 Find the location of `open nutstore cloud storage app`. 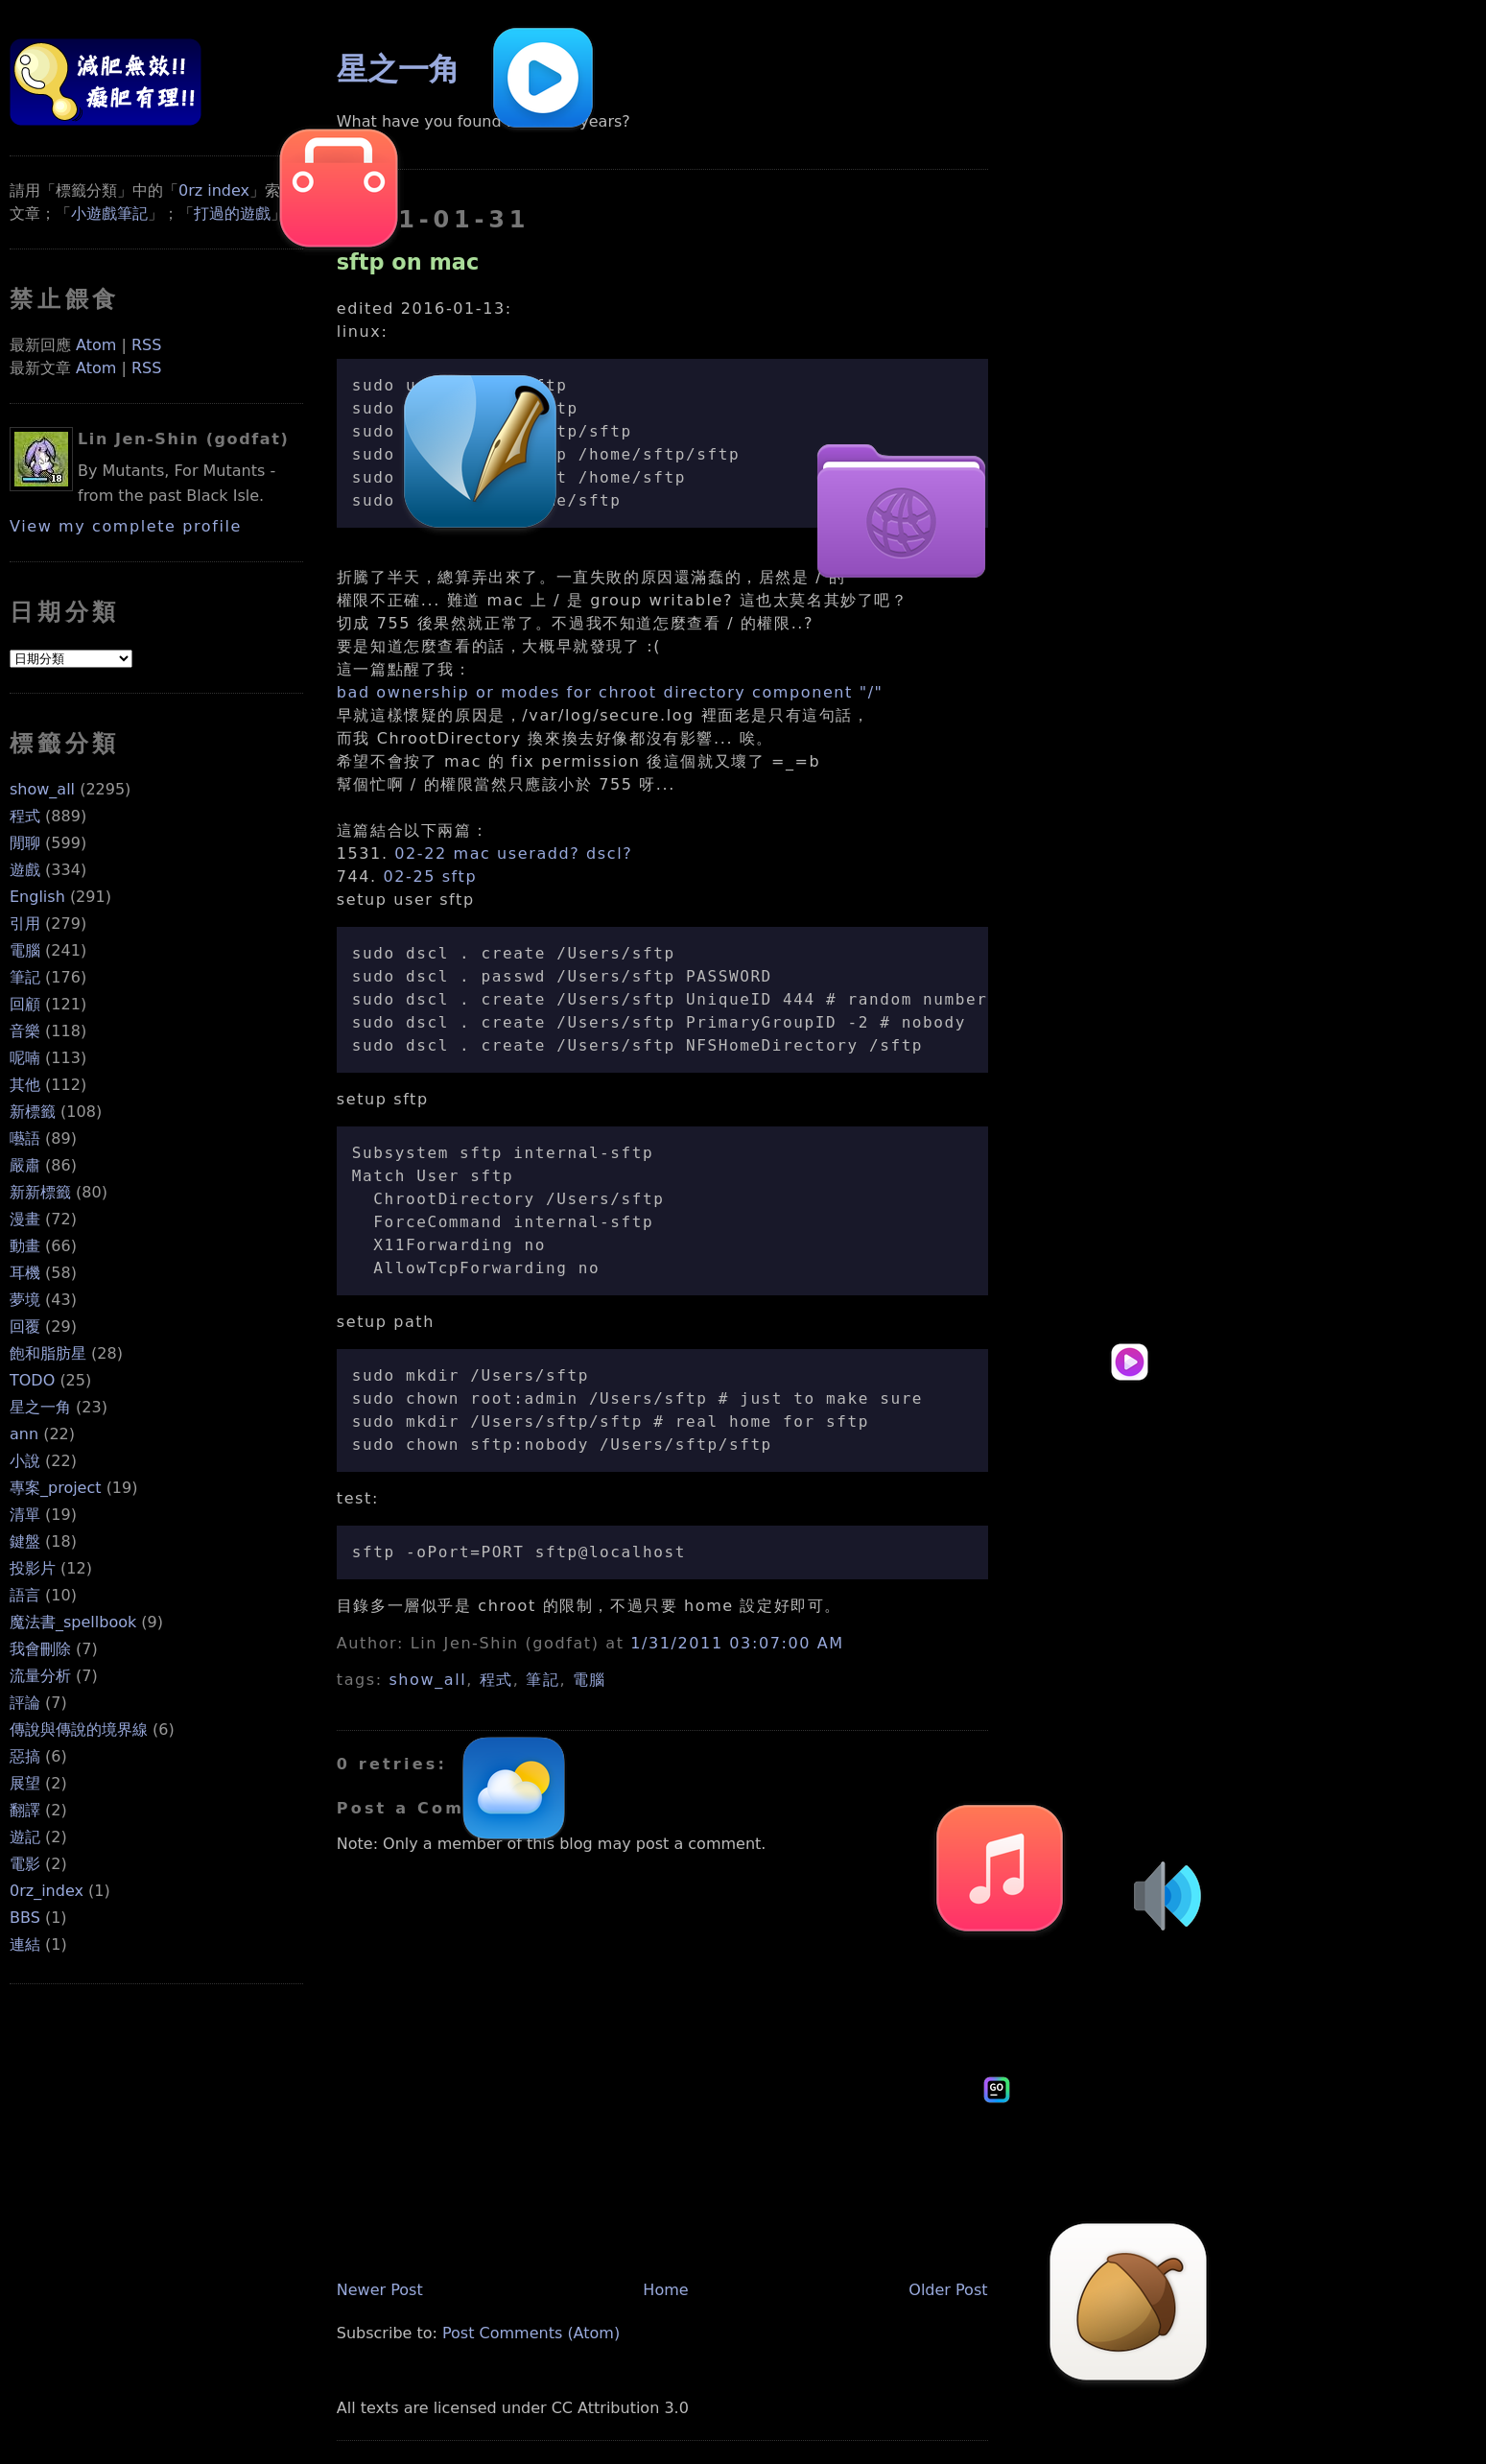

open nutstore cloud storage app is located at coordinates (1128, 2302).